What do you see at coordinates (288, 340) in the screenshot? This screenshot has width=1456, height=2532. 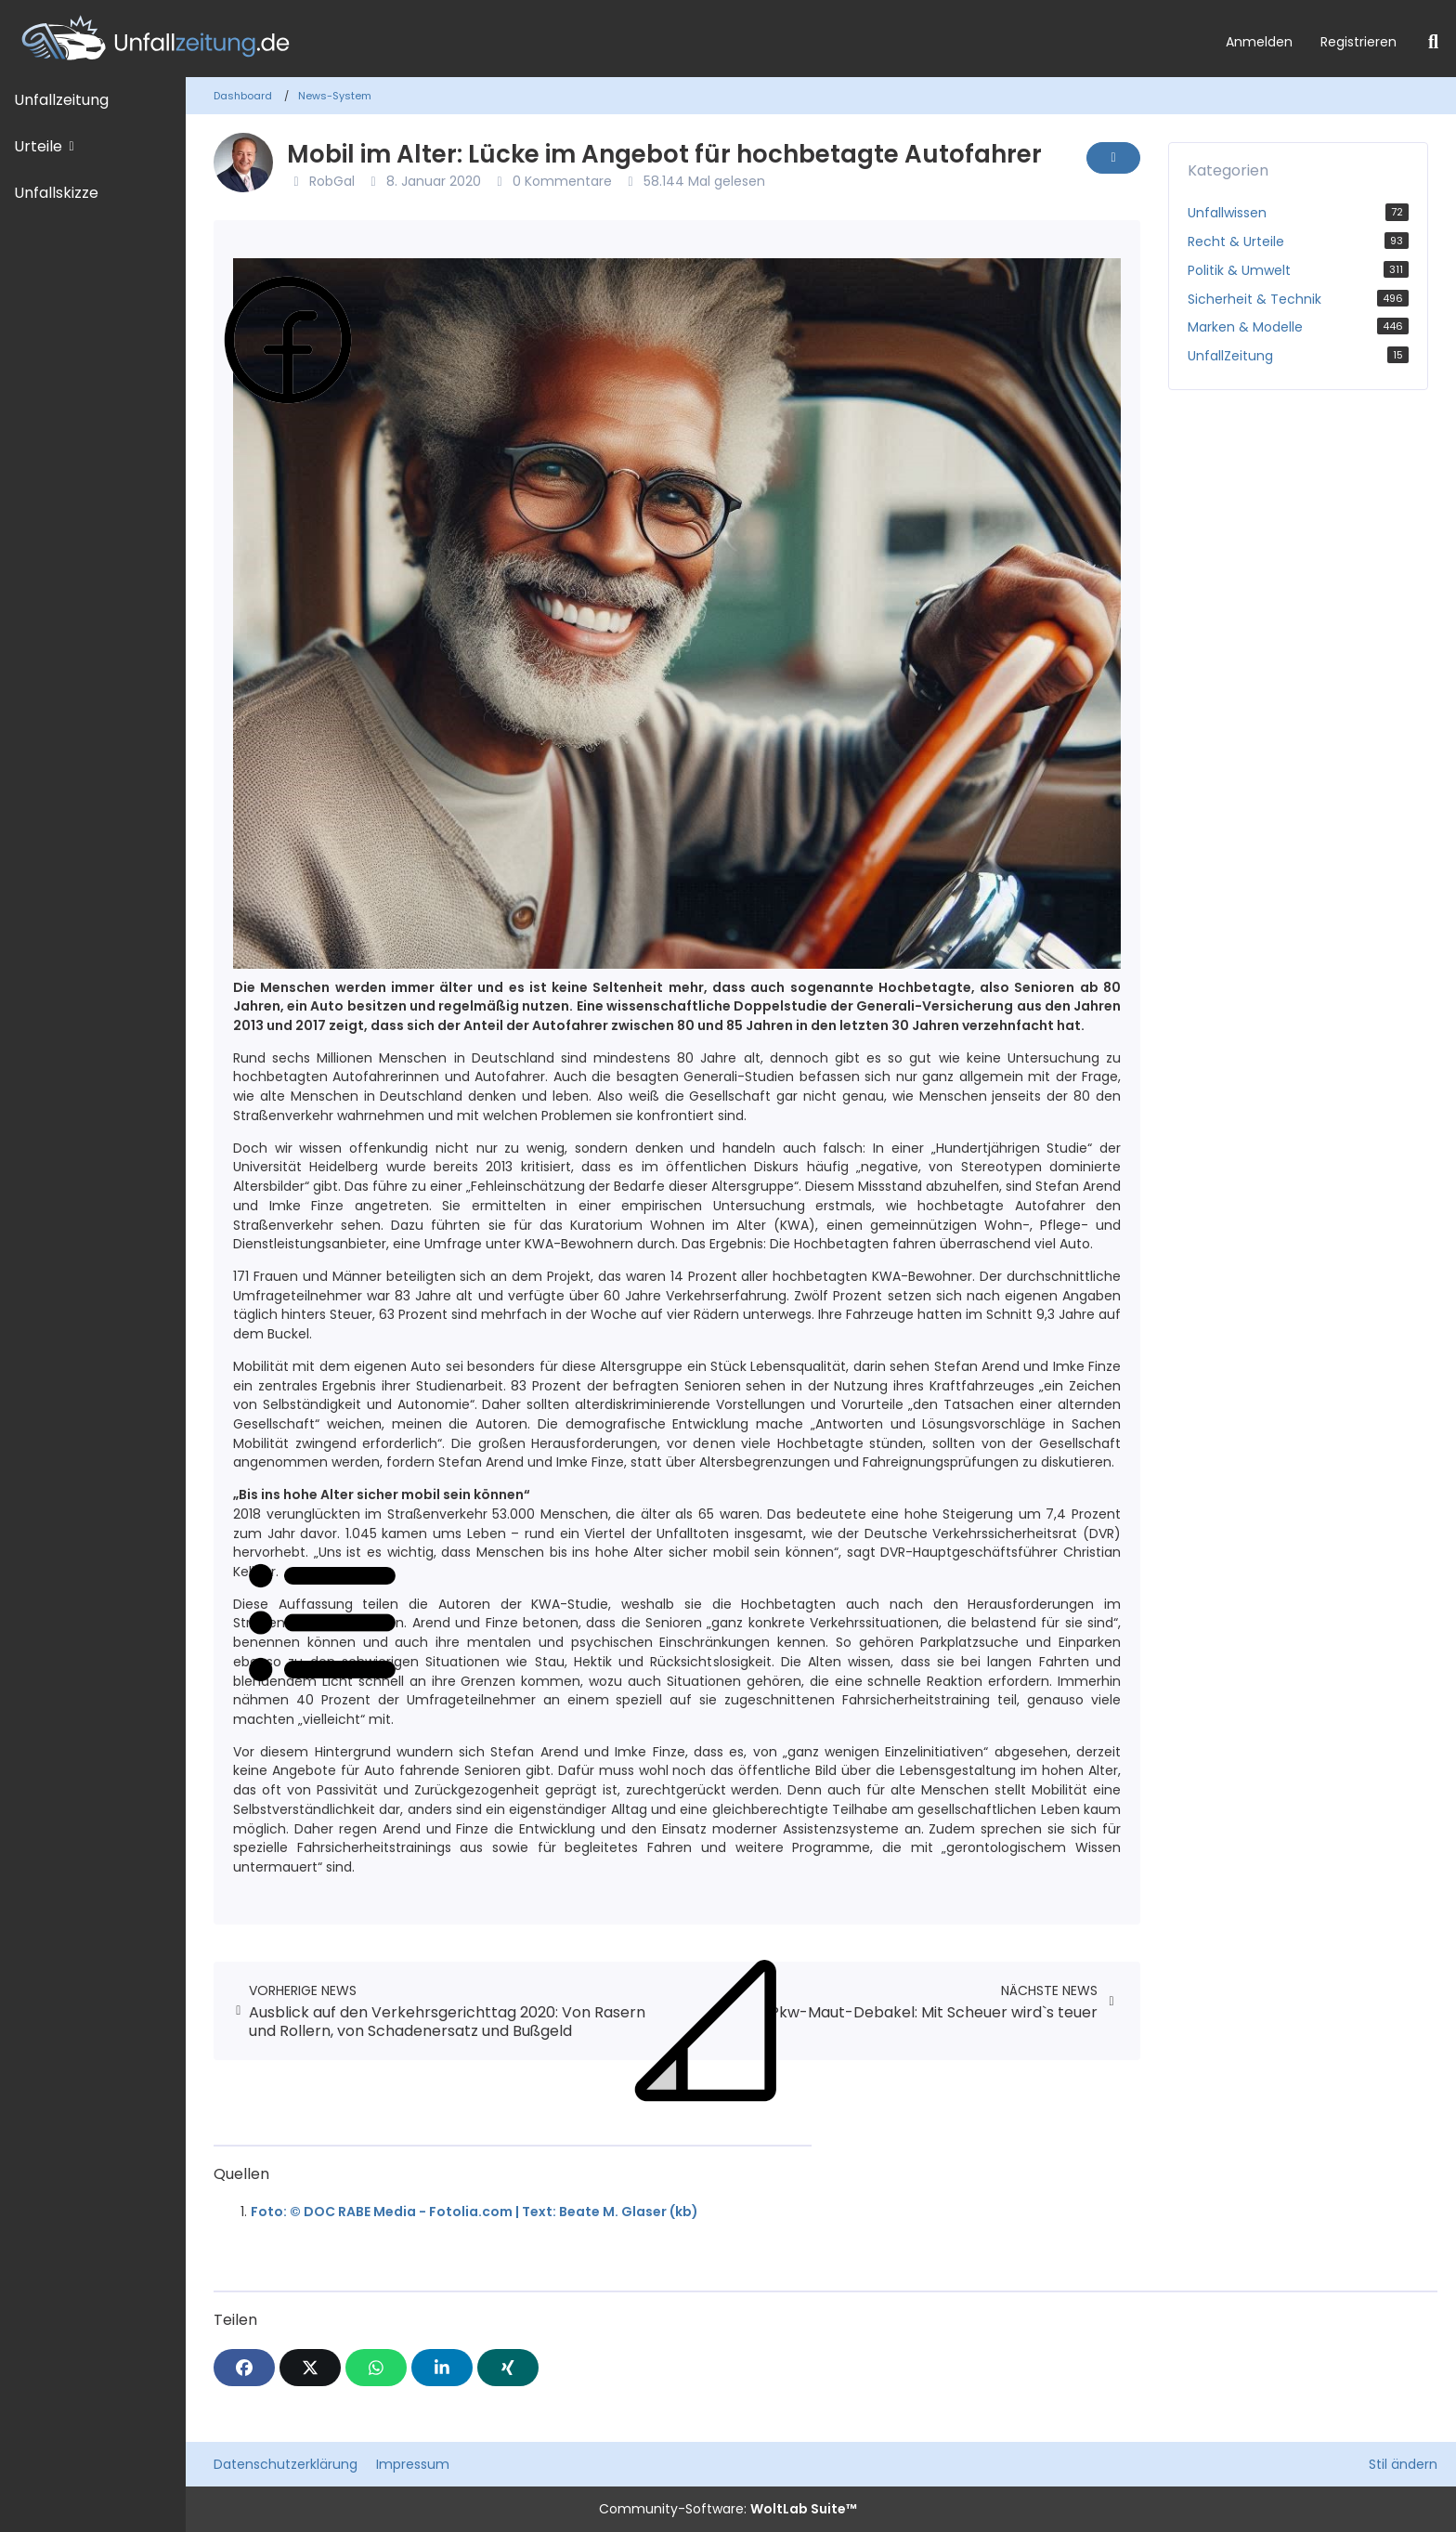 I see `link to Facebook profile or page` at bounding box center [288, 340].